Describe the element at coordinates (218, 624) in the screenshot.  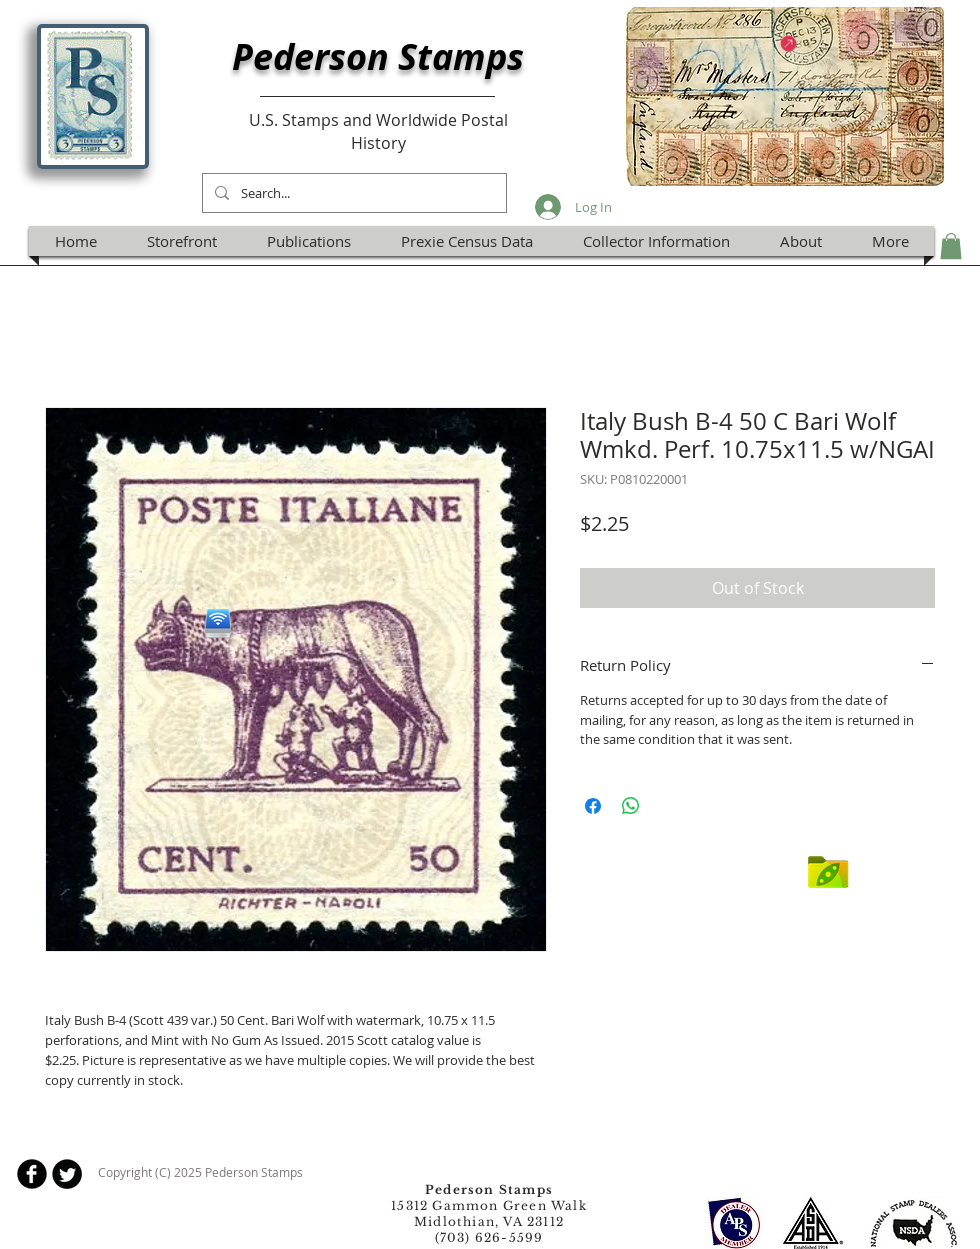
I see `access wireless network storage` at that location.